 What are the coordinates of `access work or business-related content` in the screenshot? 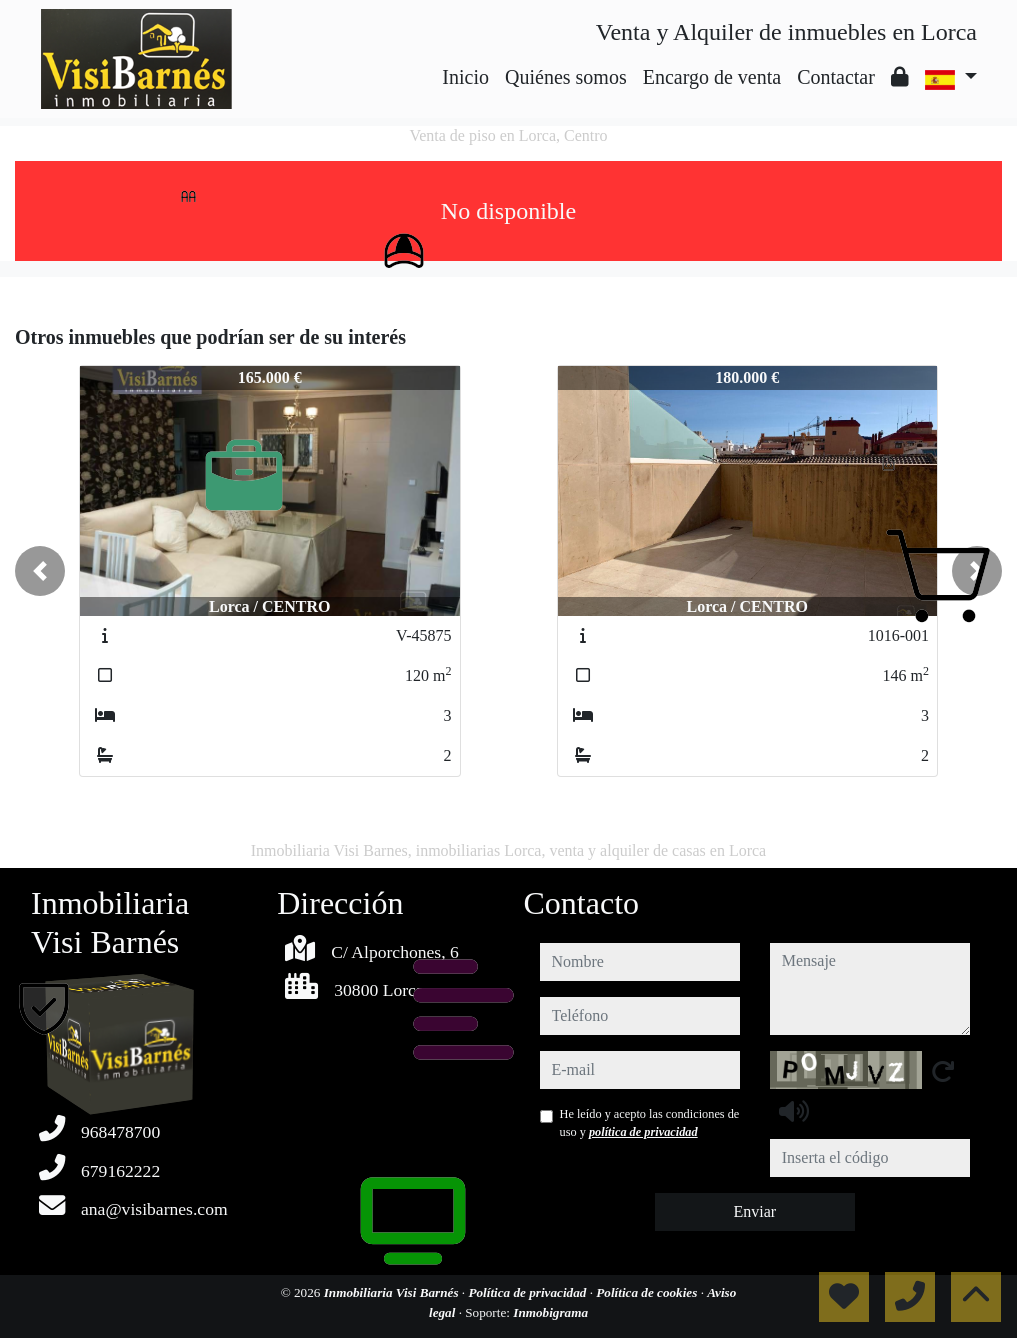 It's located at (244, 478).